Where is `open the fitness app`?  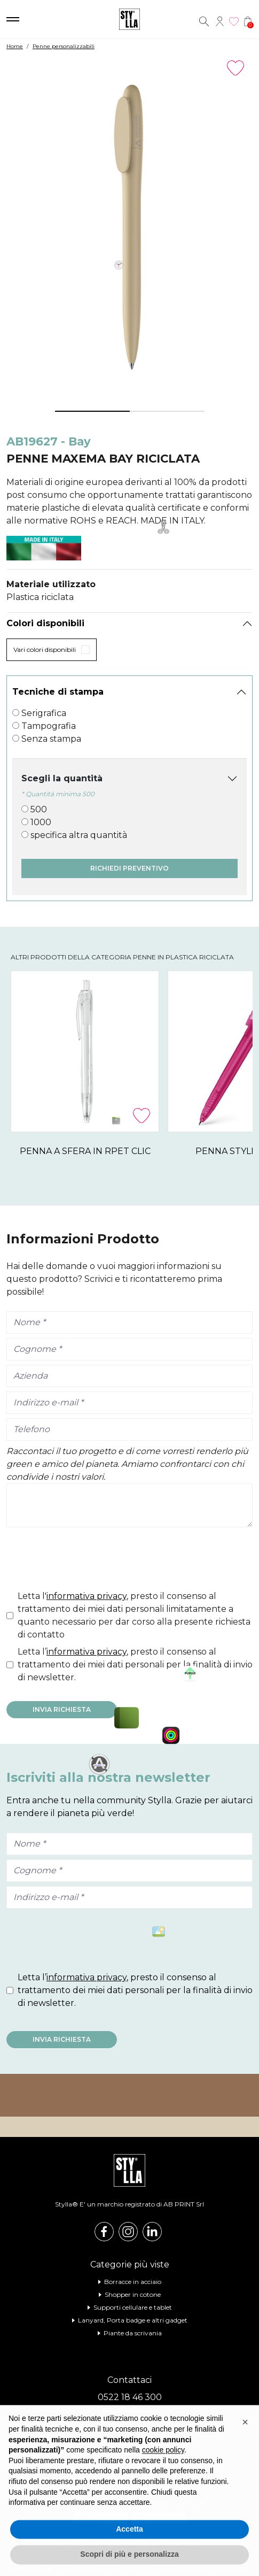 open the fitness app is located at coordinates (171, 1735).